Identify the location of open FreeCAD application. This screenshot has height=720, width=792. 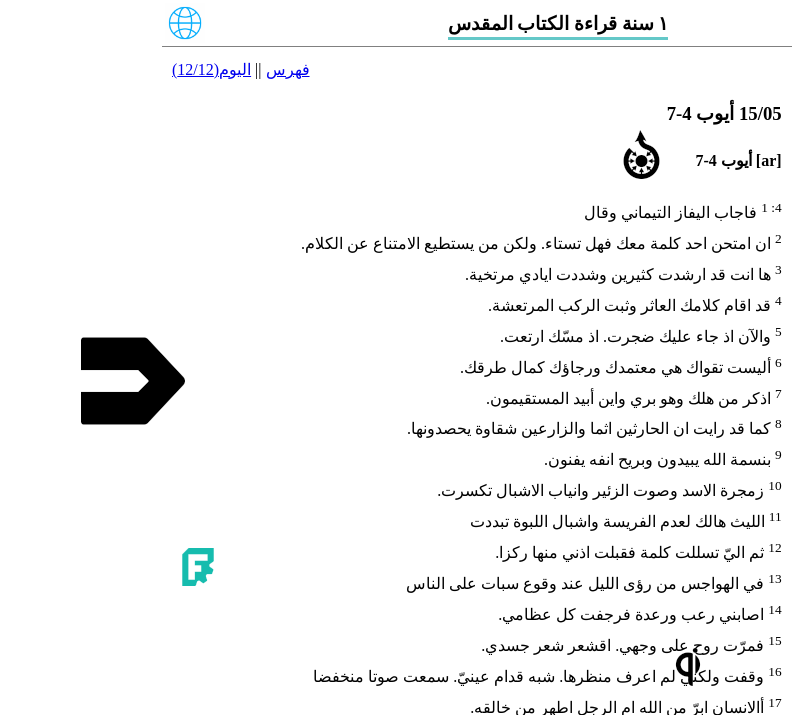
(198, 567).